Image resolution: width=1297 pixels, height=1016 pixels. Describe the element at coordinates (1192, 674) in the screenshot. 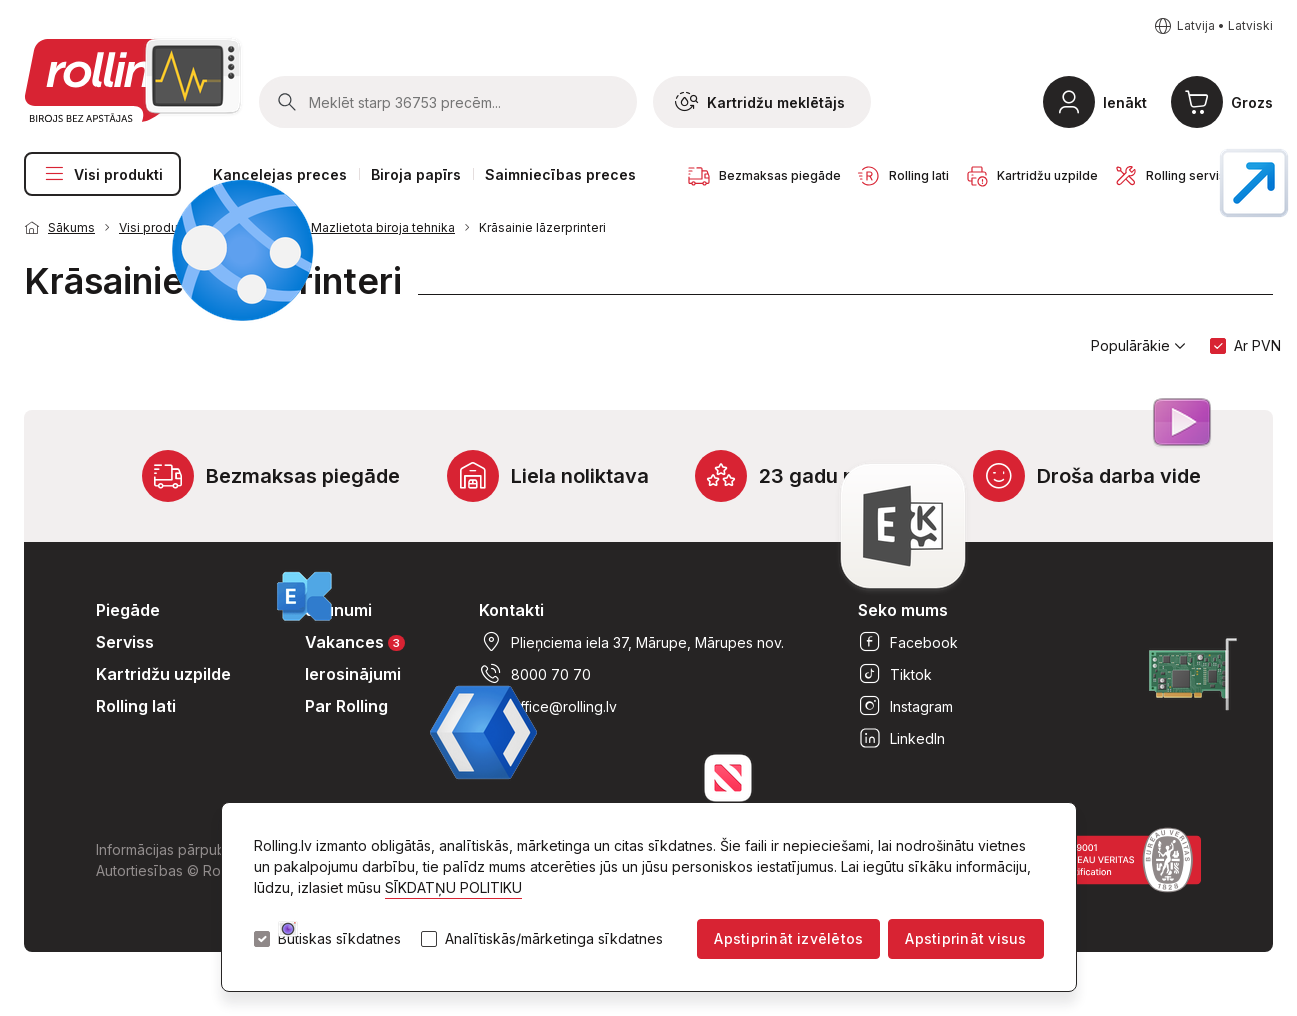

I see `view motherboard or hardware information` at that location.